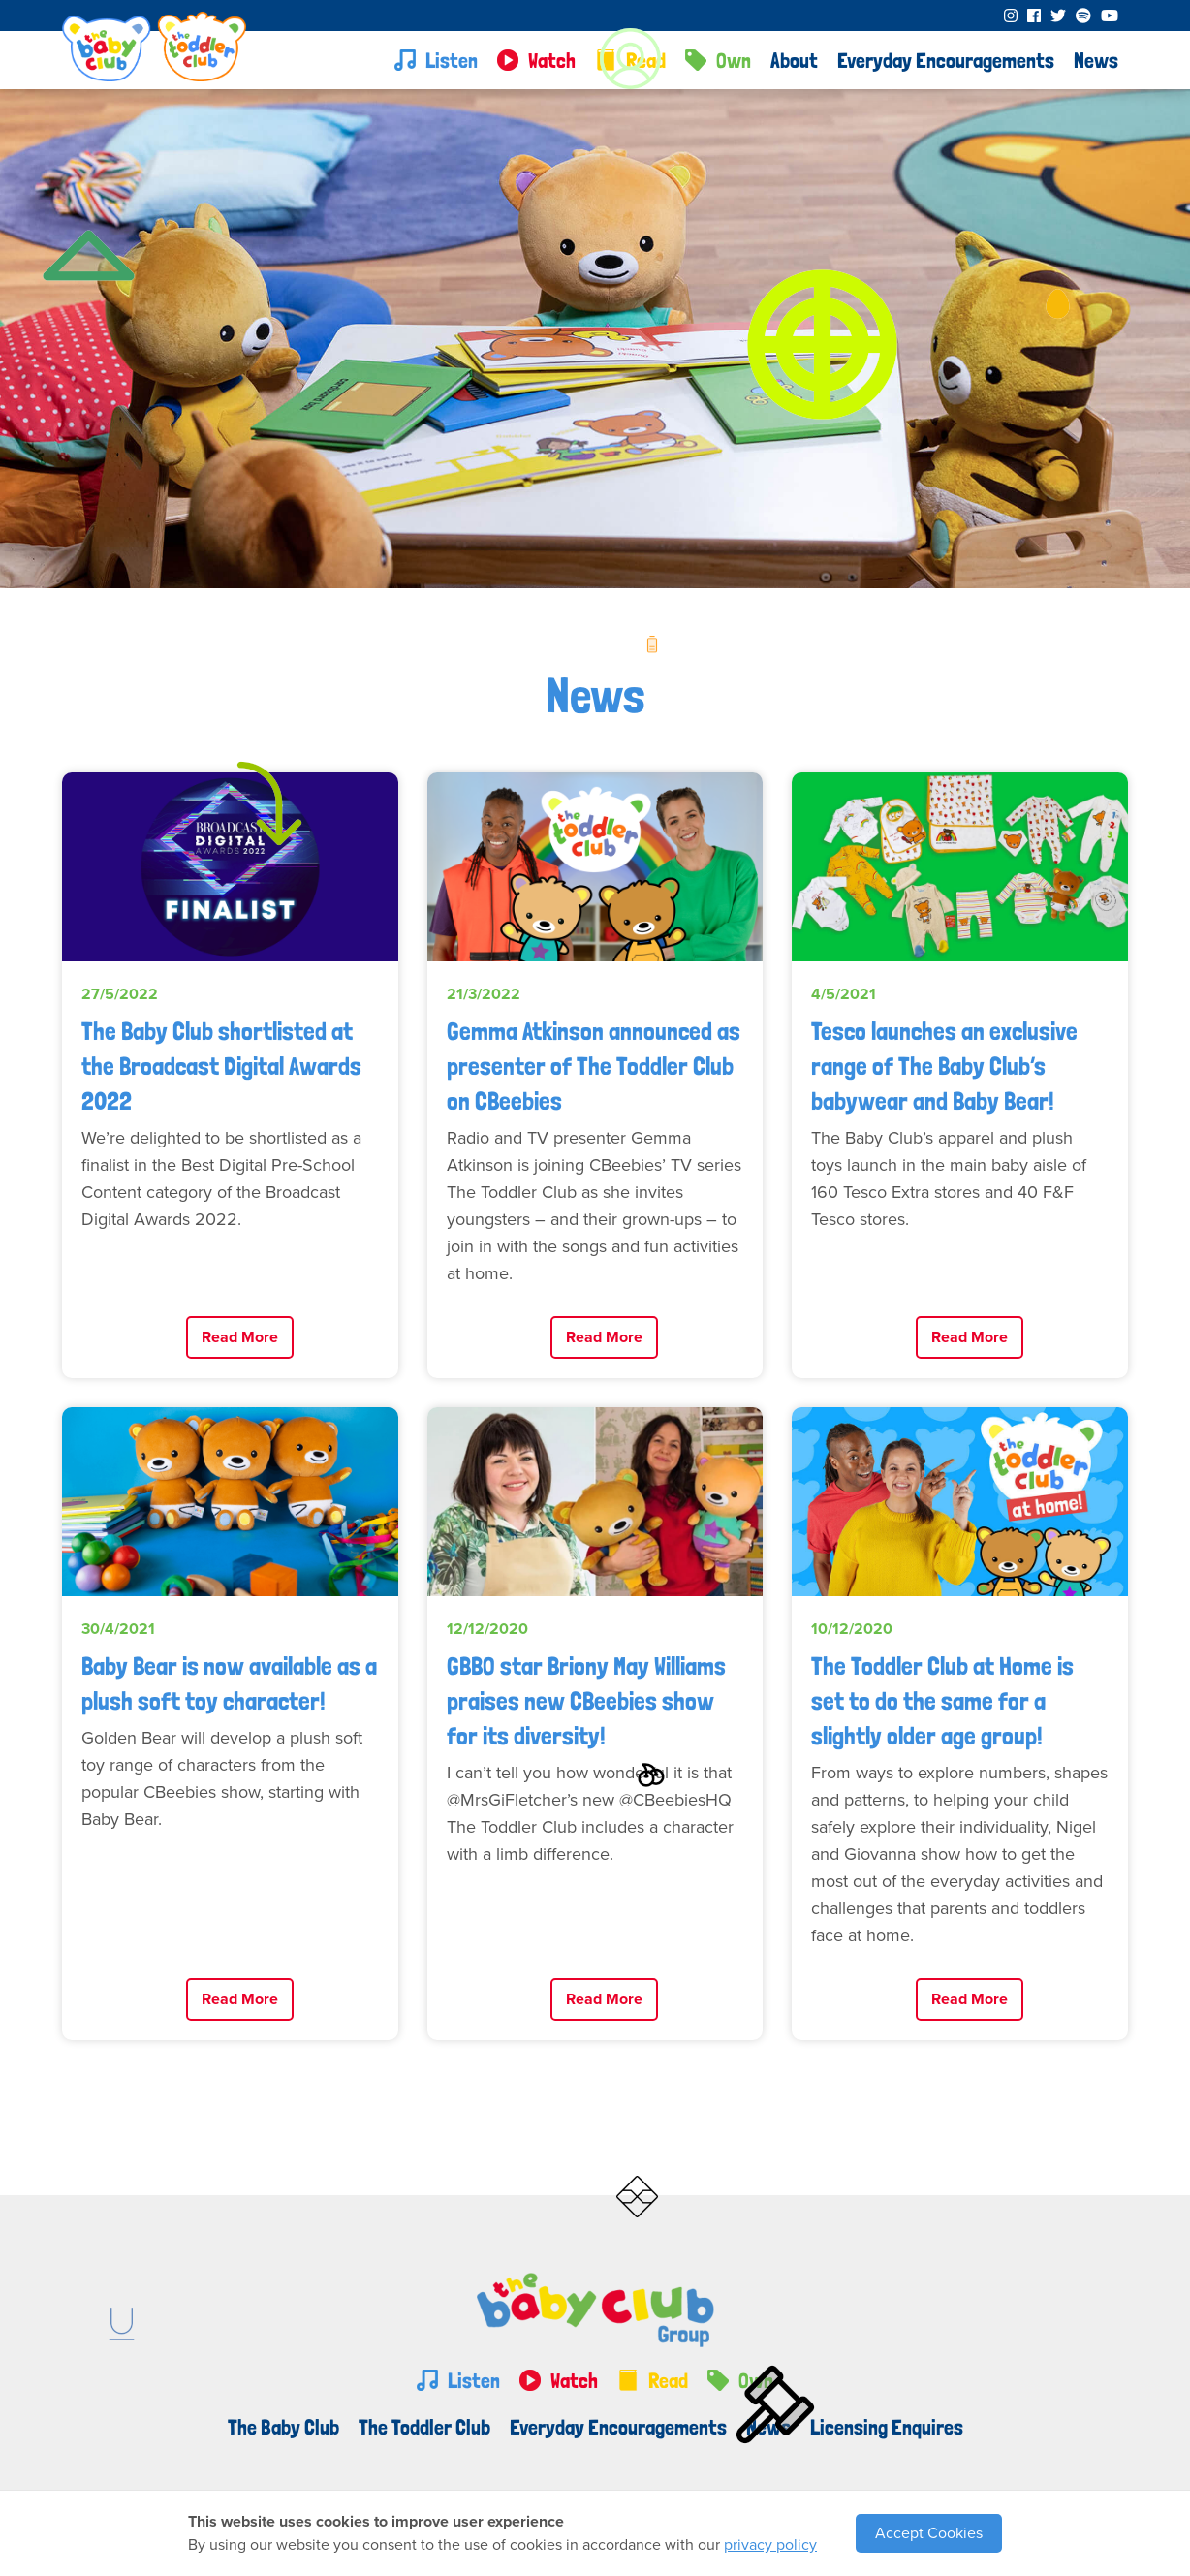 Image resolution: width=1190 pixels, height=2576 pixels. Describe the element at coordinates (269, 803) in the screenshot. I see `redirect or forward content downward` at that location.